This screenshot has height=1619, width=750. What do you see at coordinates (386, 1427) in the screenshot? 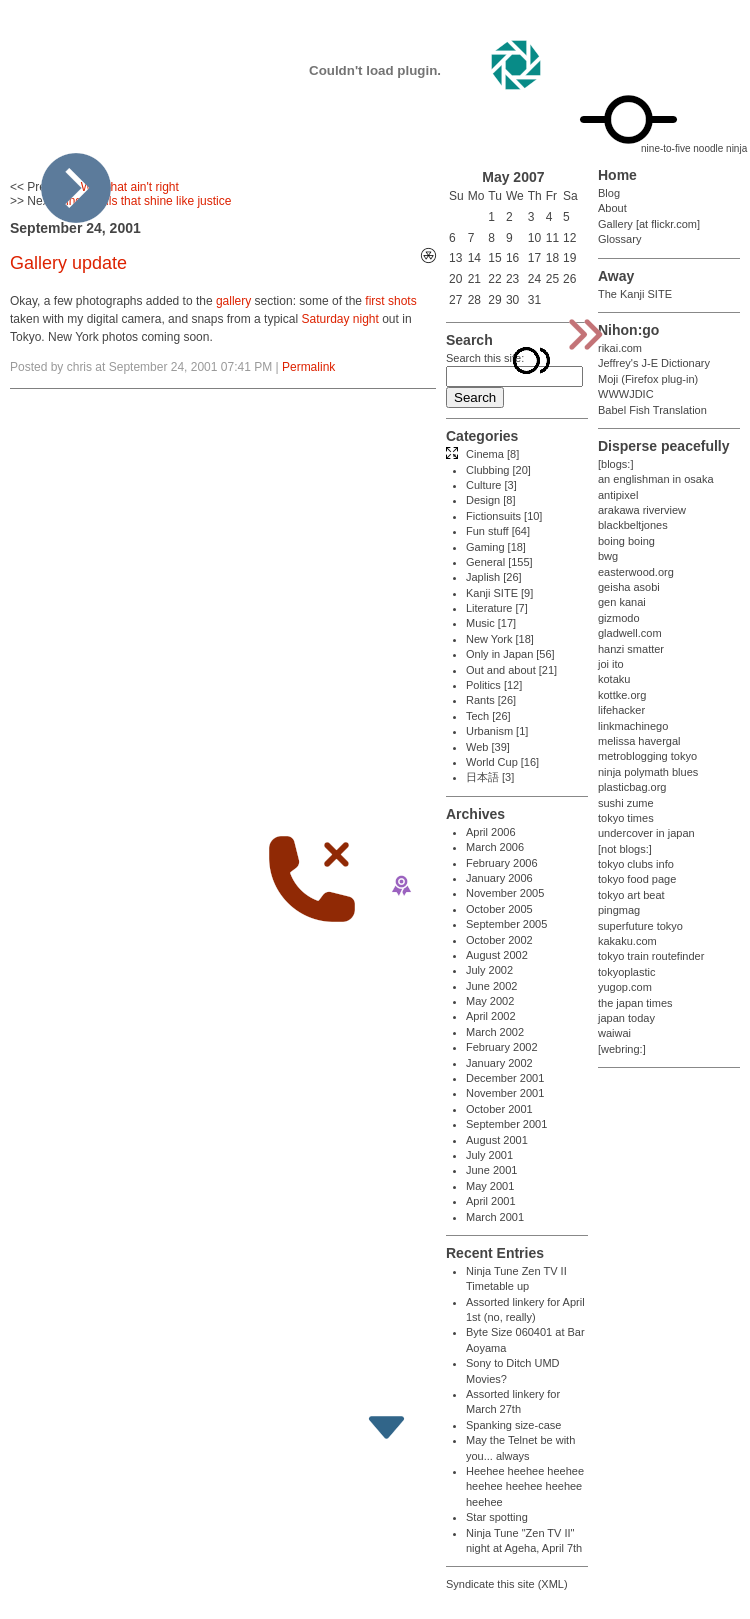
I see `expand a dropdown menu` at bounding box center [386, 1427].